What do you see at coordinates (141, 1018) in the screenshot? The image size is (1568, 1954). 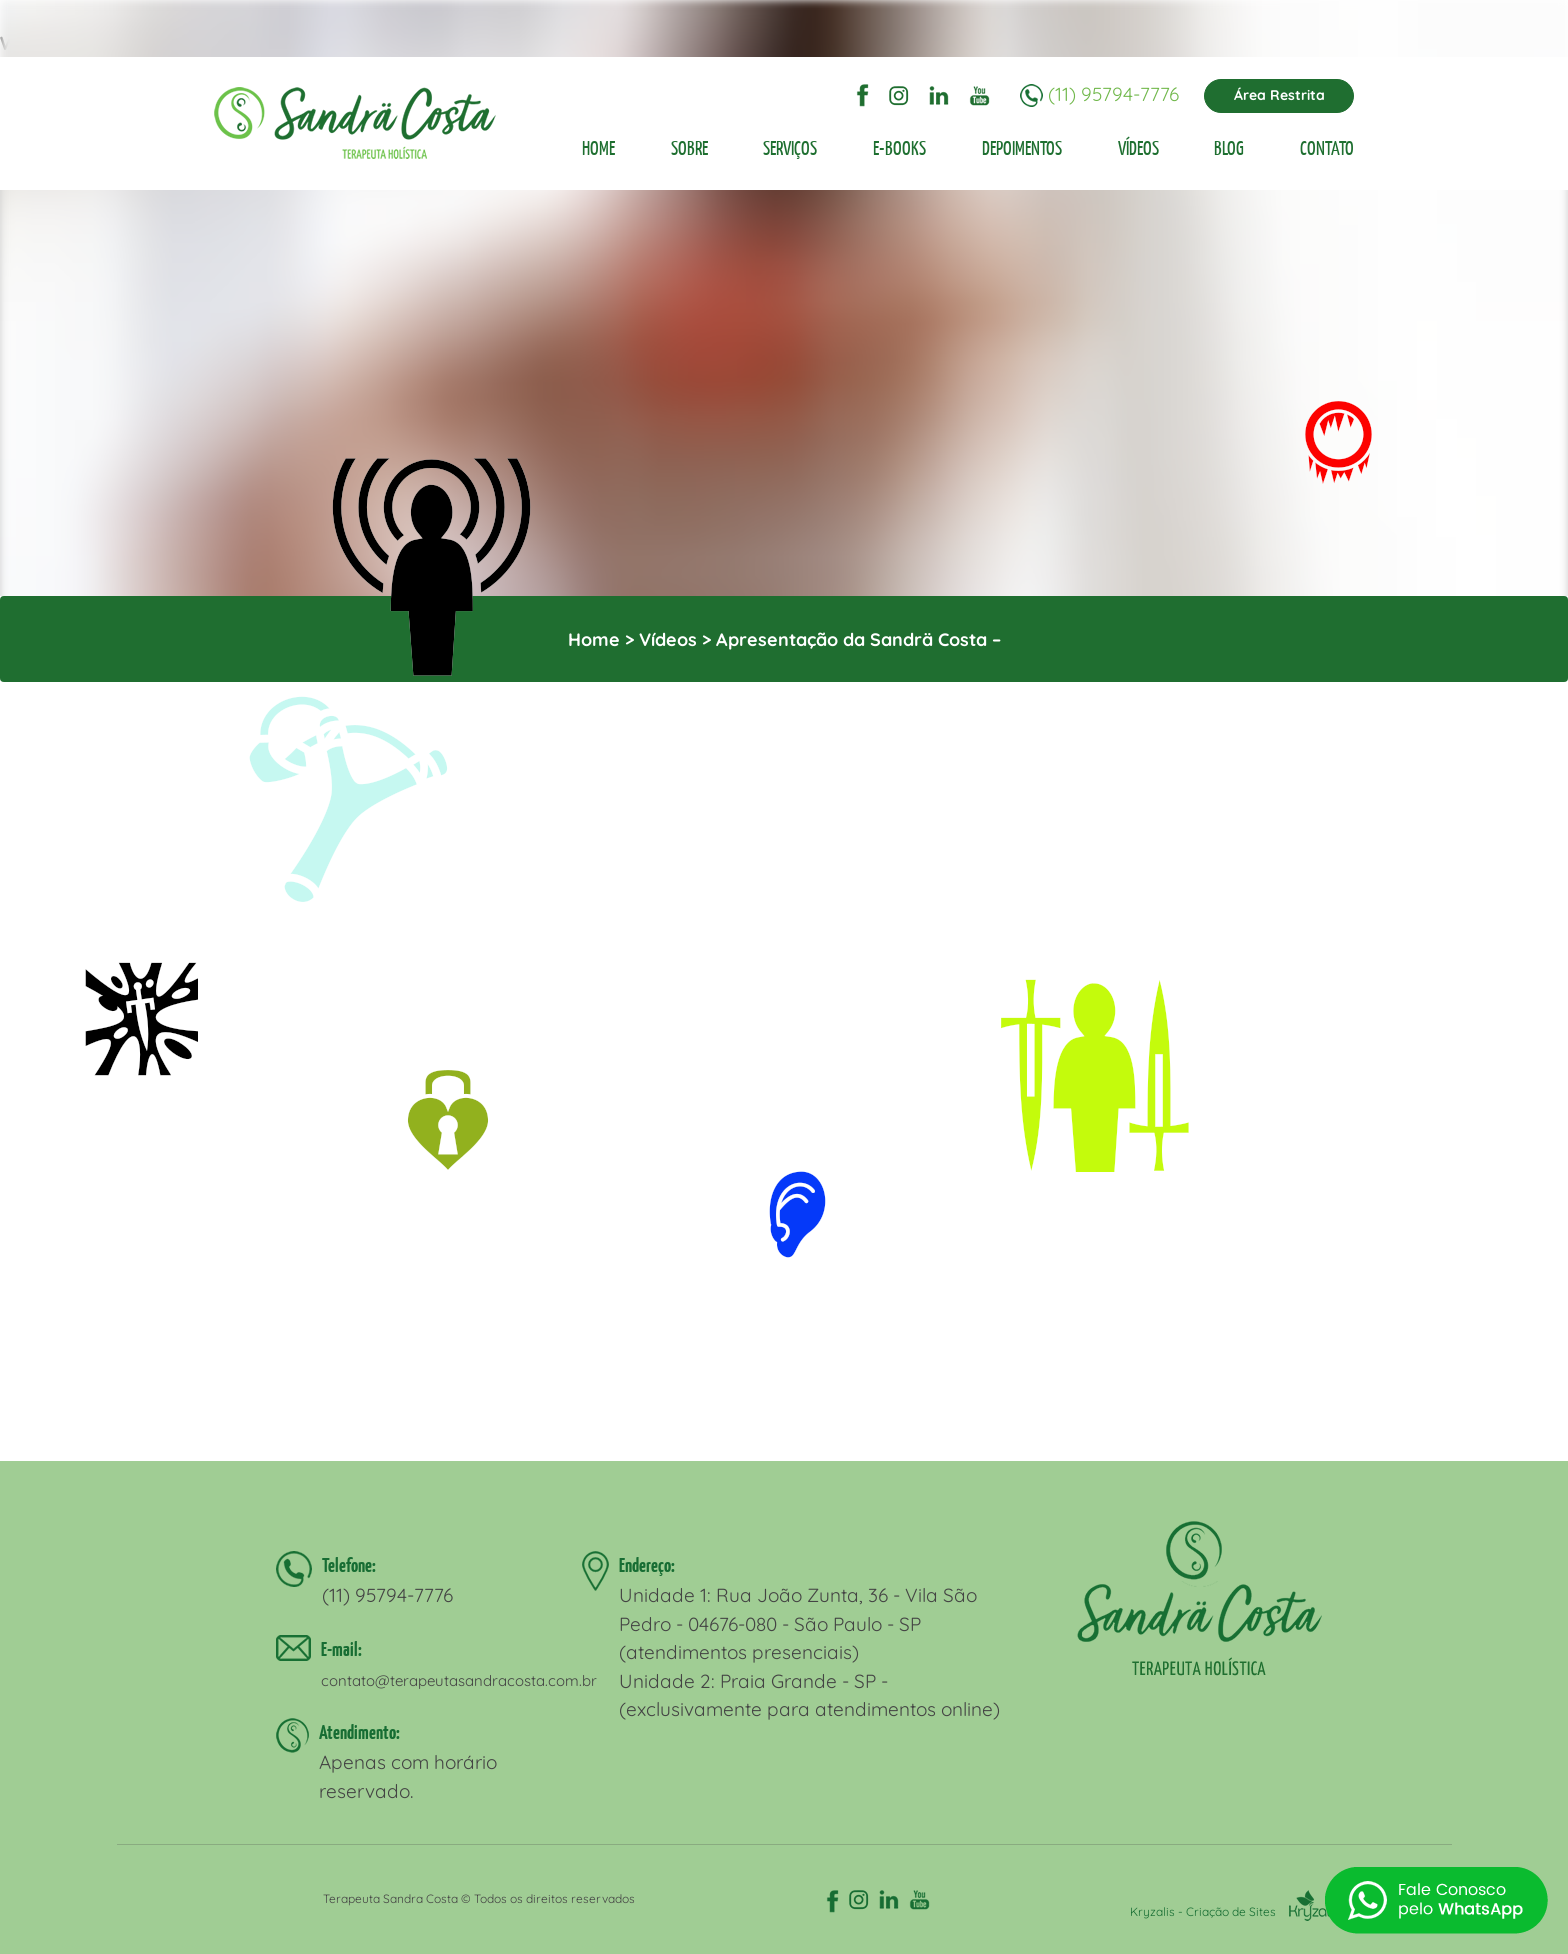 I see `indicates a melting or dissolving weapon effect` at bounding box center [141, 1018].